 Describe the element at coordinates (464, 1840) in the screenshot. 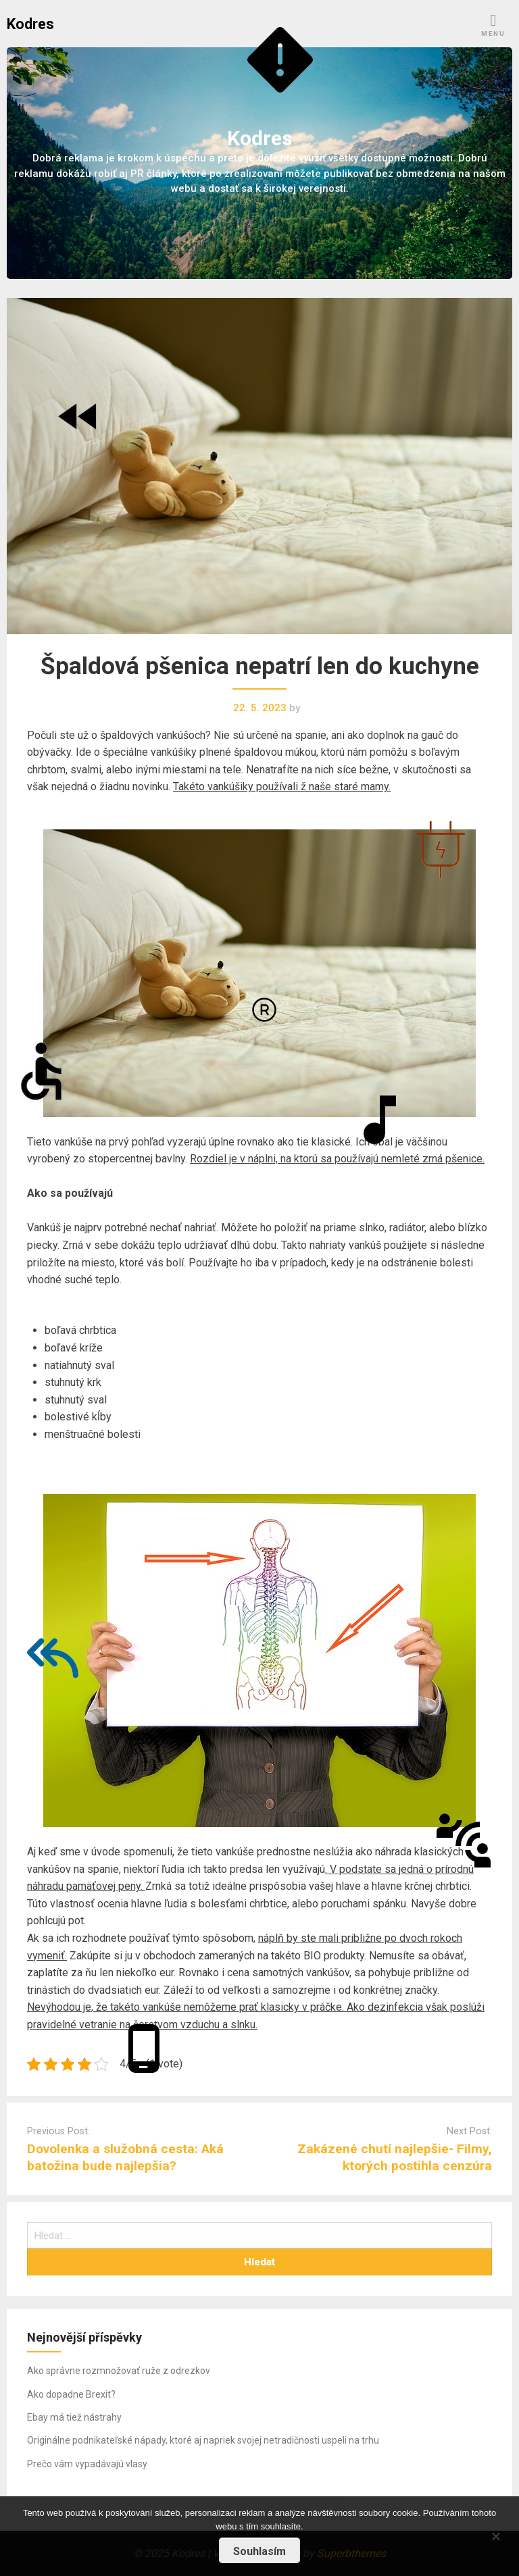

I see `connect with others remotely` at that location.